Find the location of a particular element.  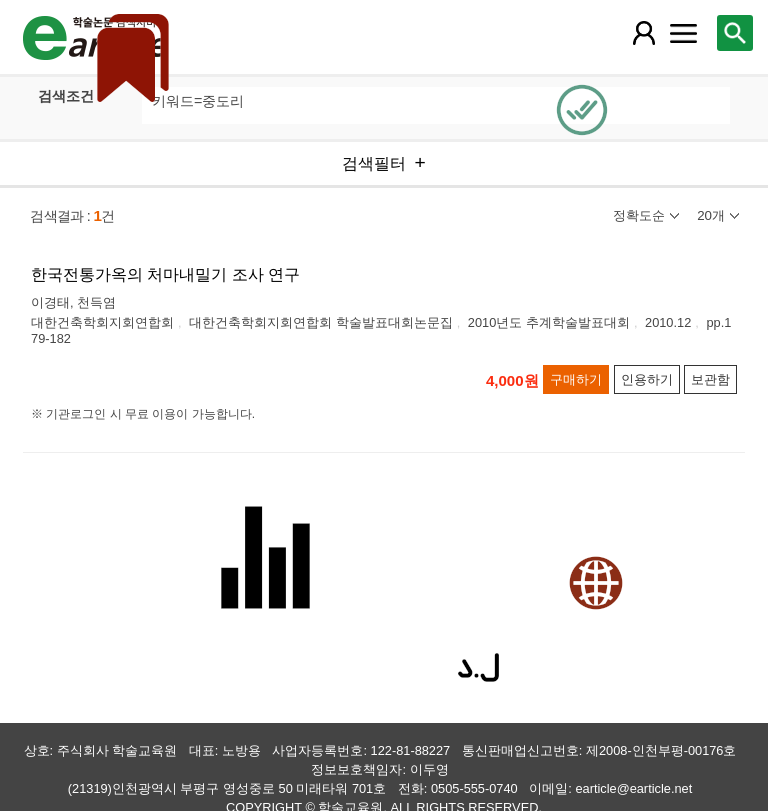

access website or browse the web is located at coordinates (596, 583).